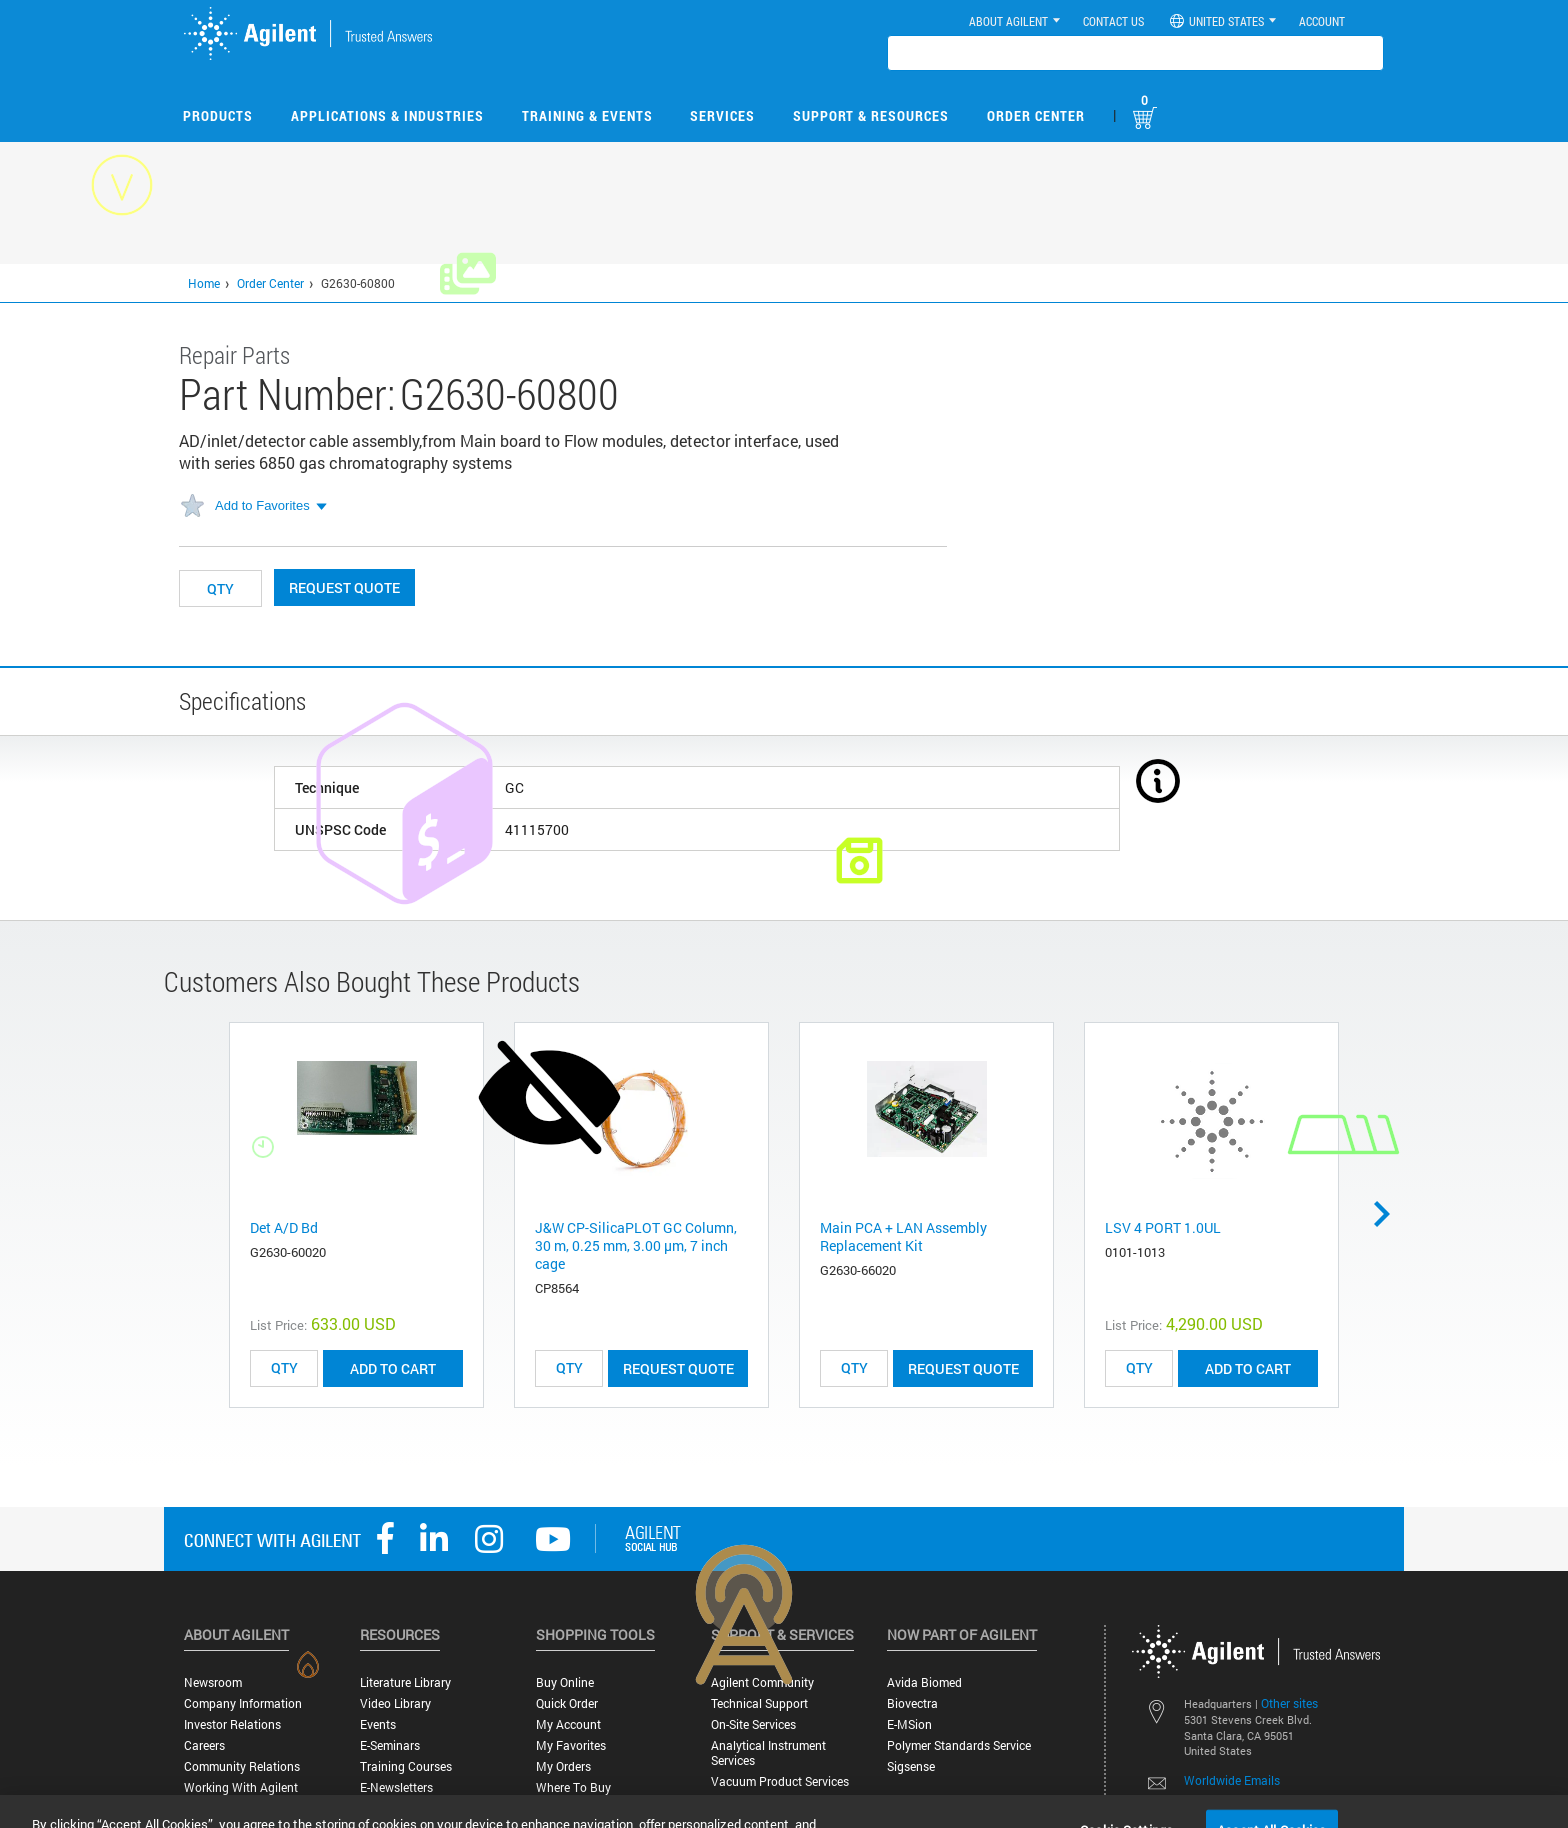 The image size is (1568, 1828). Describe the element at coordinates (468, 275) in the screenshot. I see `access photo and video gallery` at that location.